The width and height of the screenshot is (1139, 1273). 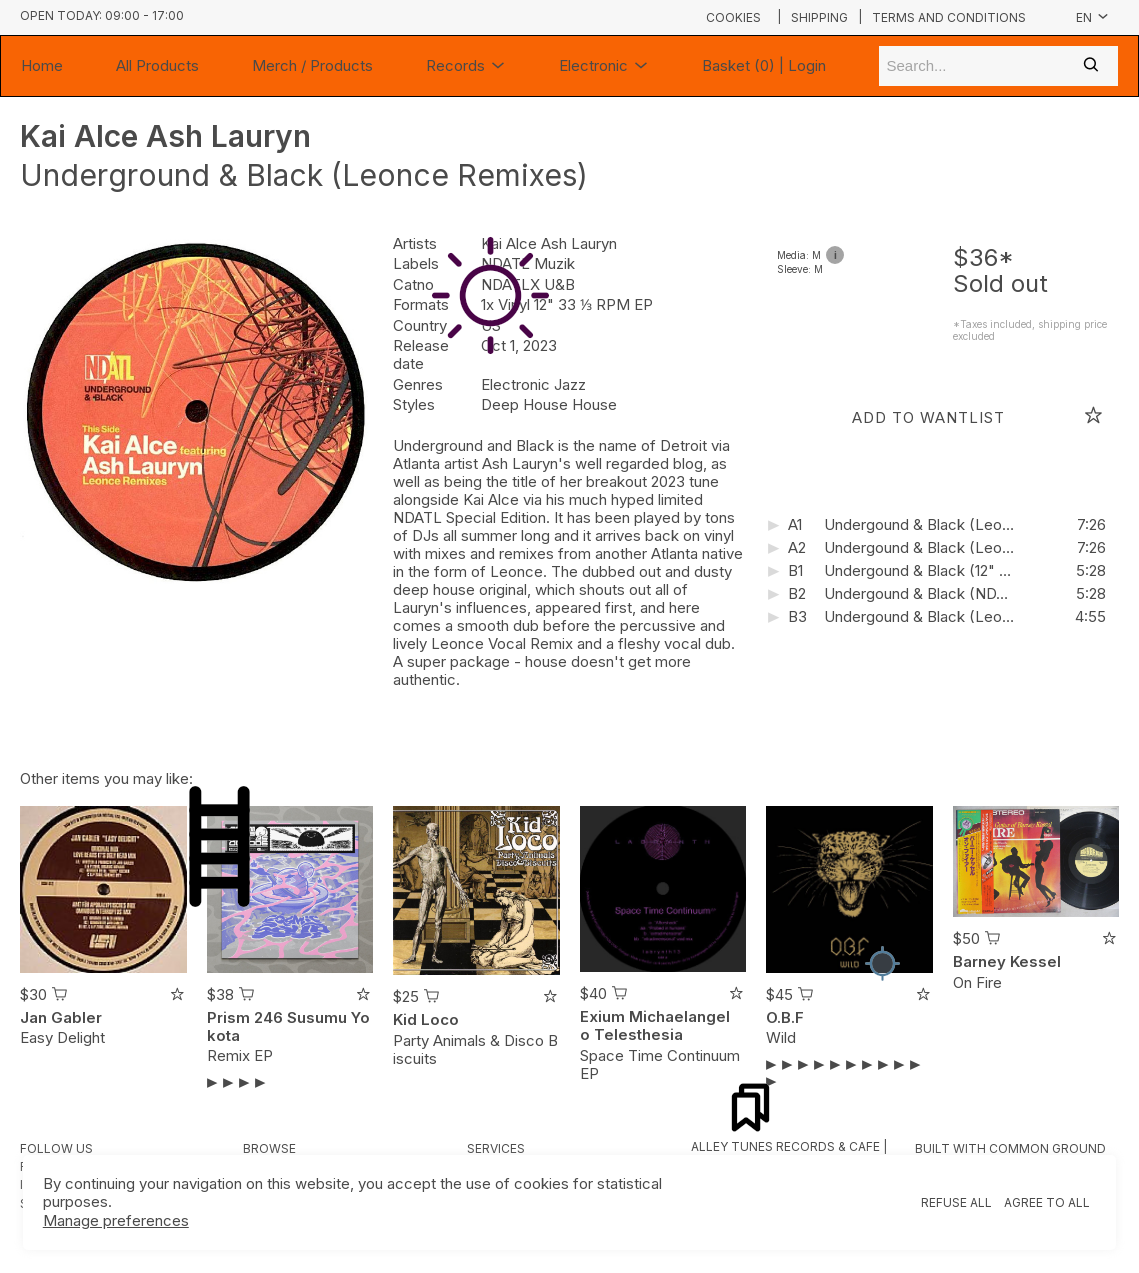 What do you see at coordinates (882, 963) in the screenshot?
I see `access current location` at bounding box center [882, 963].